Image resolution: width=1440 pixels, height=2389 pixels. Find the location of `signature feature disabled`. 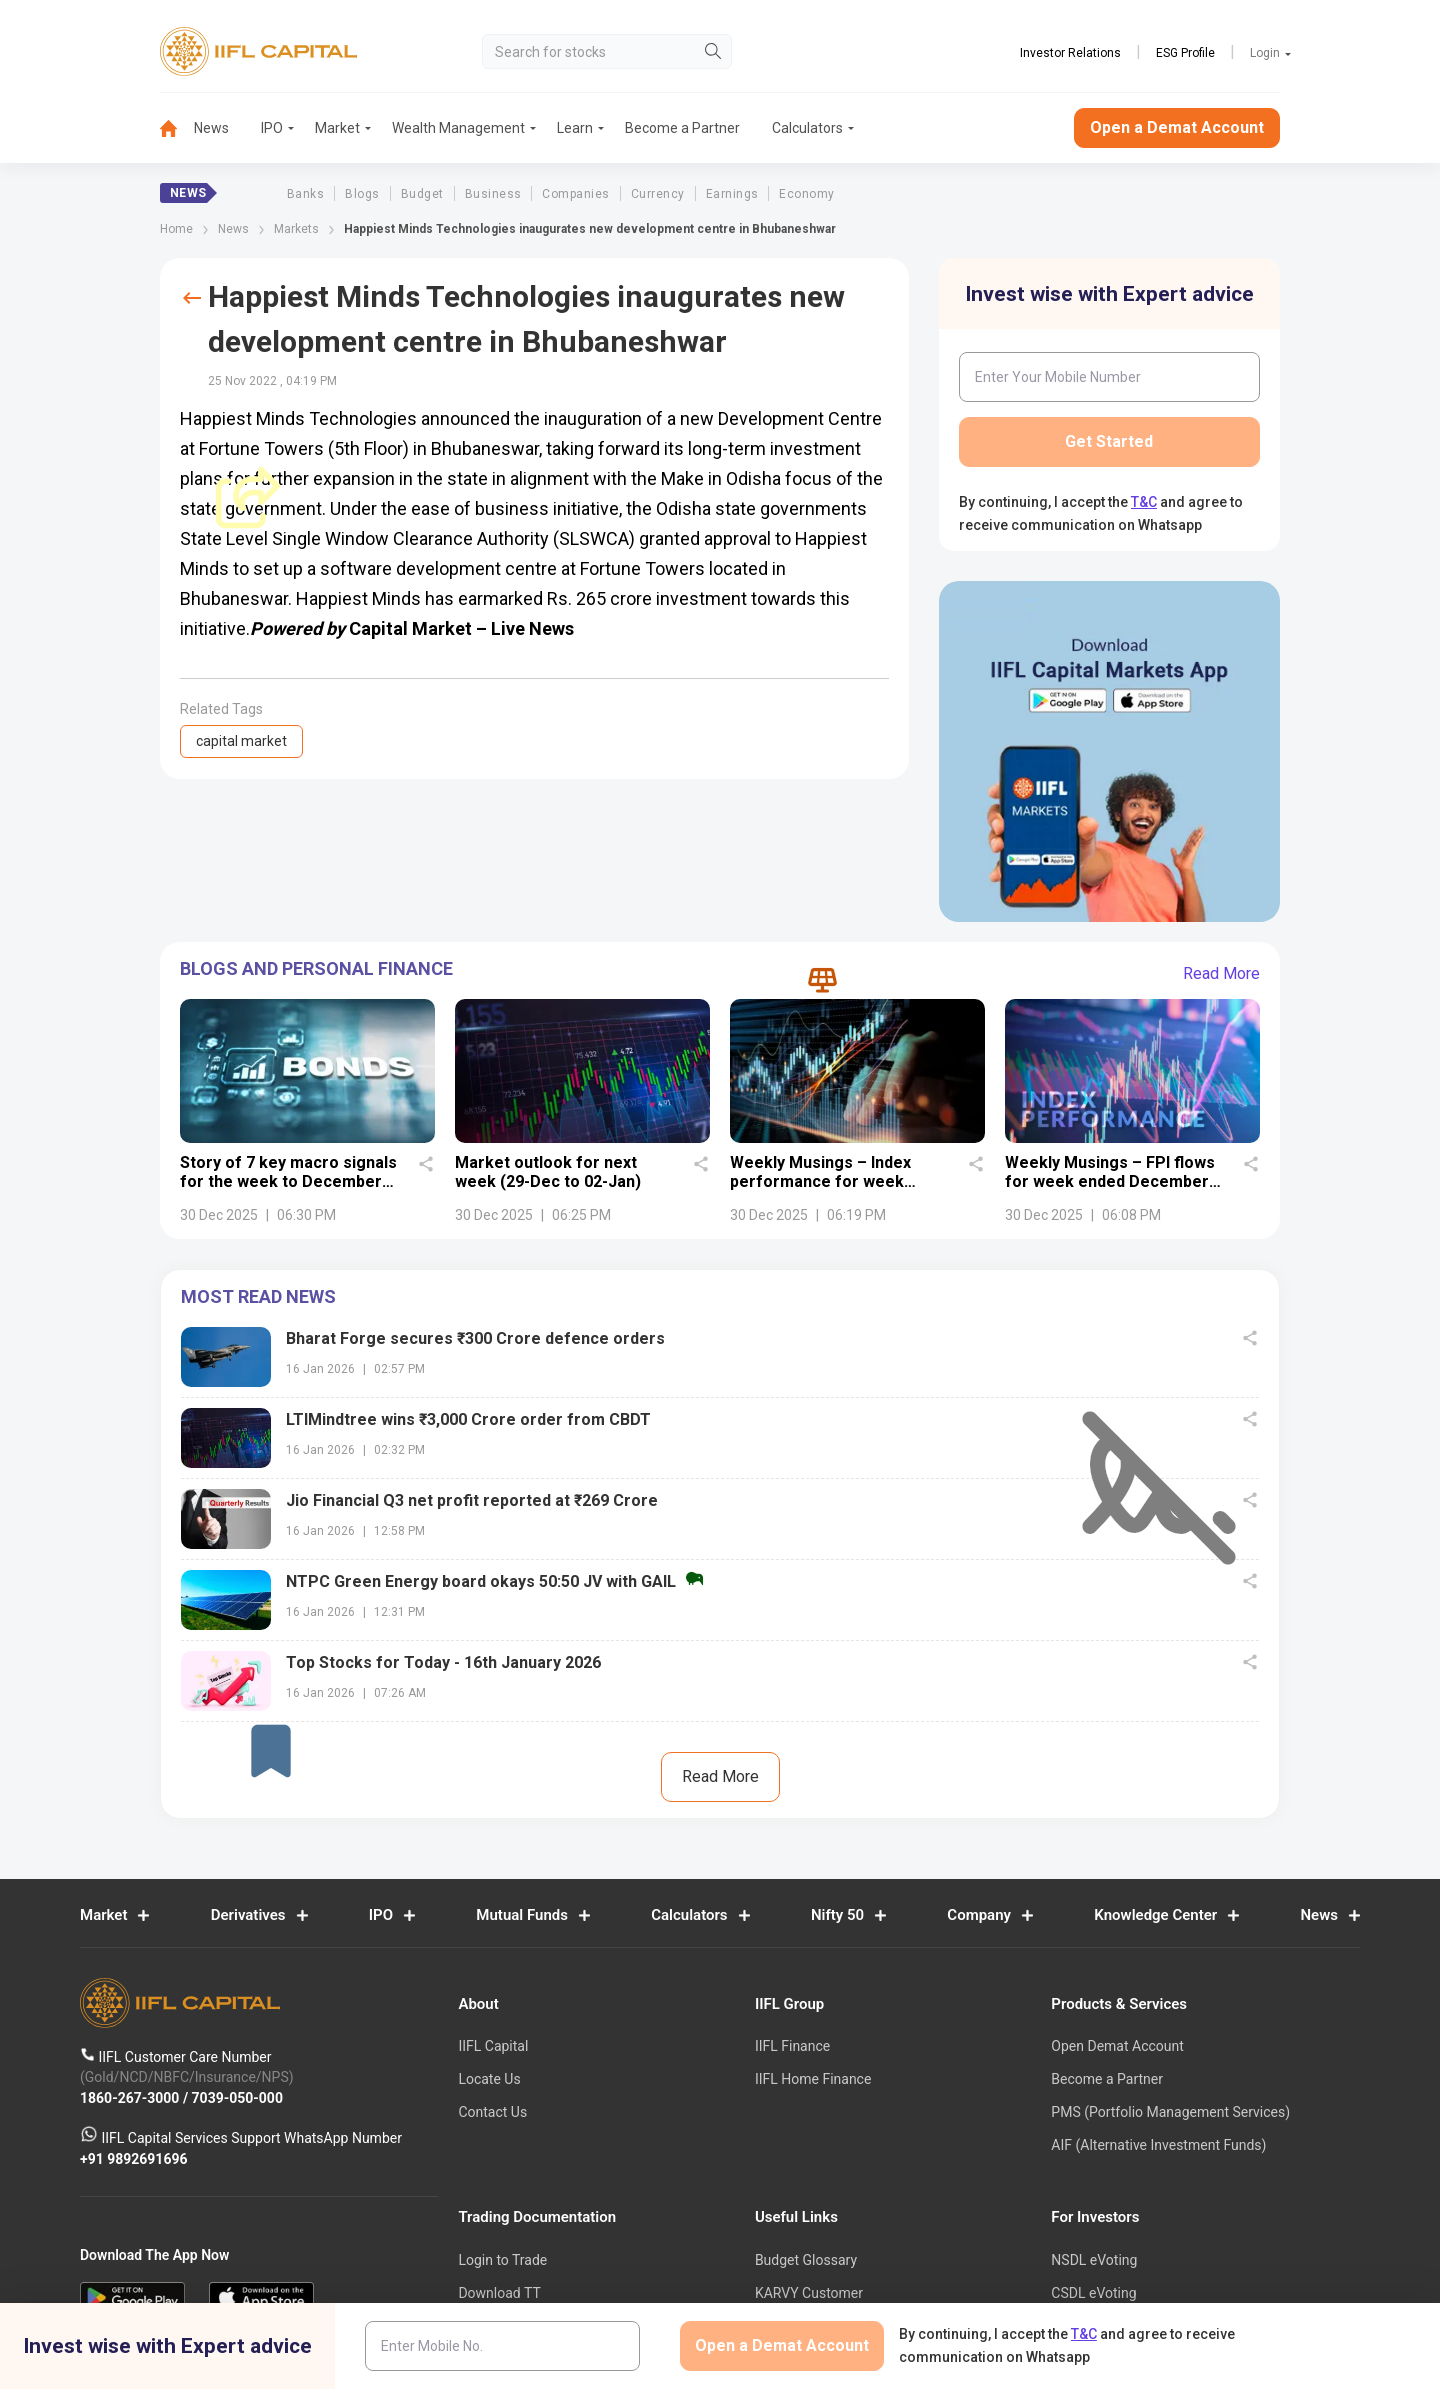

signature feature disabled is located at coordinates (1159, 1488).